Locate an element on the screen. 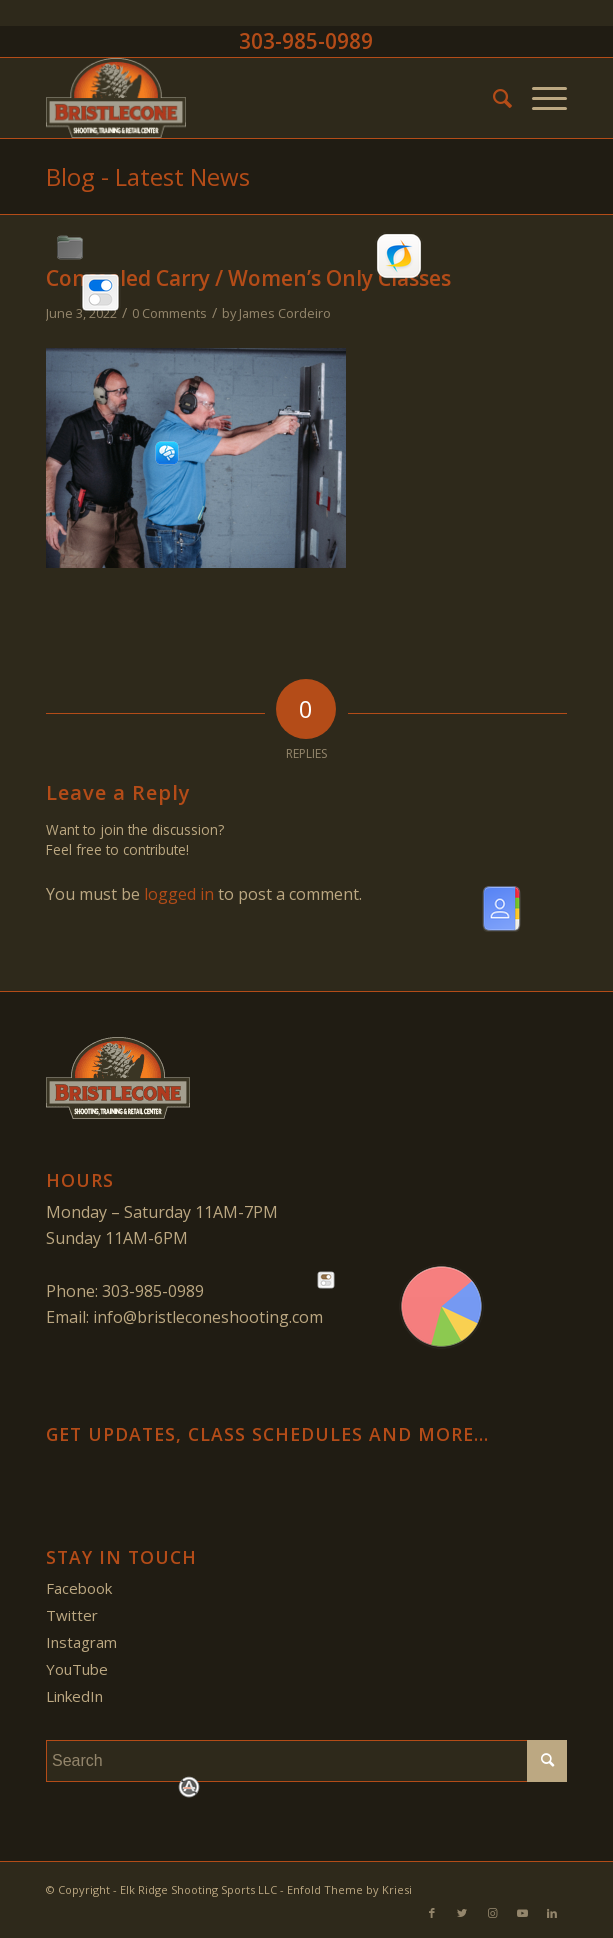  open the contacts app is located at coordinates (501, 908).